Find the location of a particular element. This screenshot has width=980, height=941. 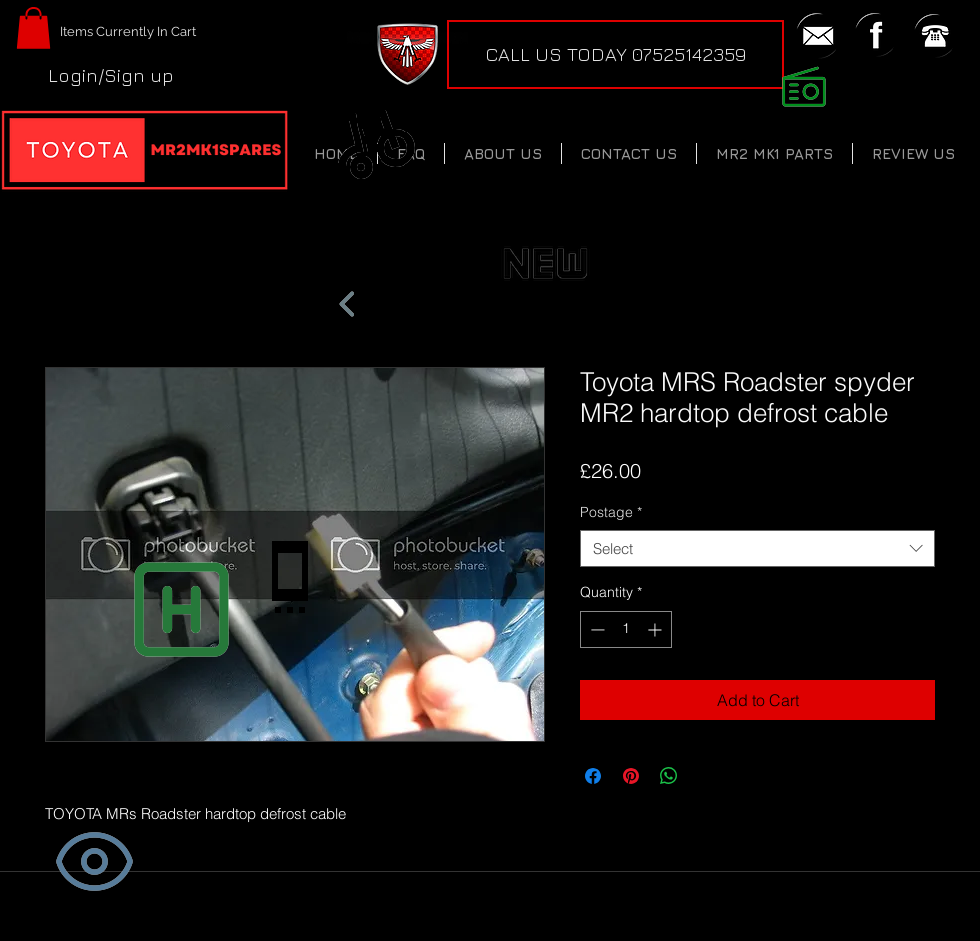

open radio or audio streaming is located at coordinates (804, 90).